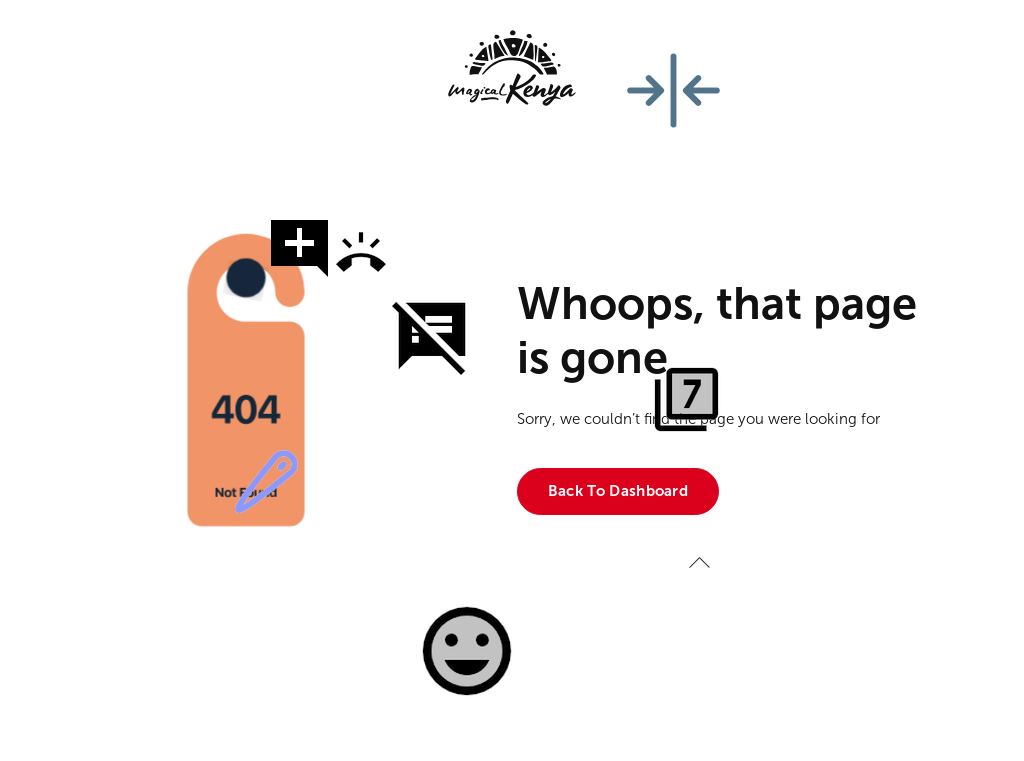  What do you see at coordinates (686, 399) in the screenshot?
I see `indicates item number 7 in a numbered list or gallery` at bounding box center [686, 399].